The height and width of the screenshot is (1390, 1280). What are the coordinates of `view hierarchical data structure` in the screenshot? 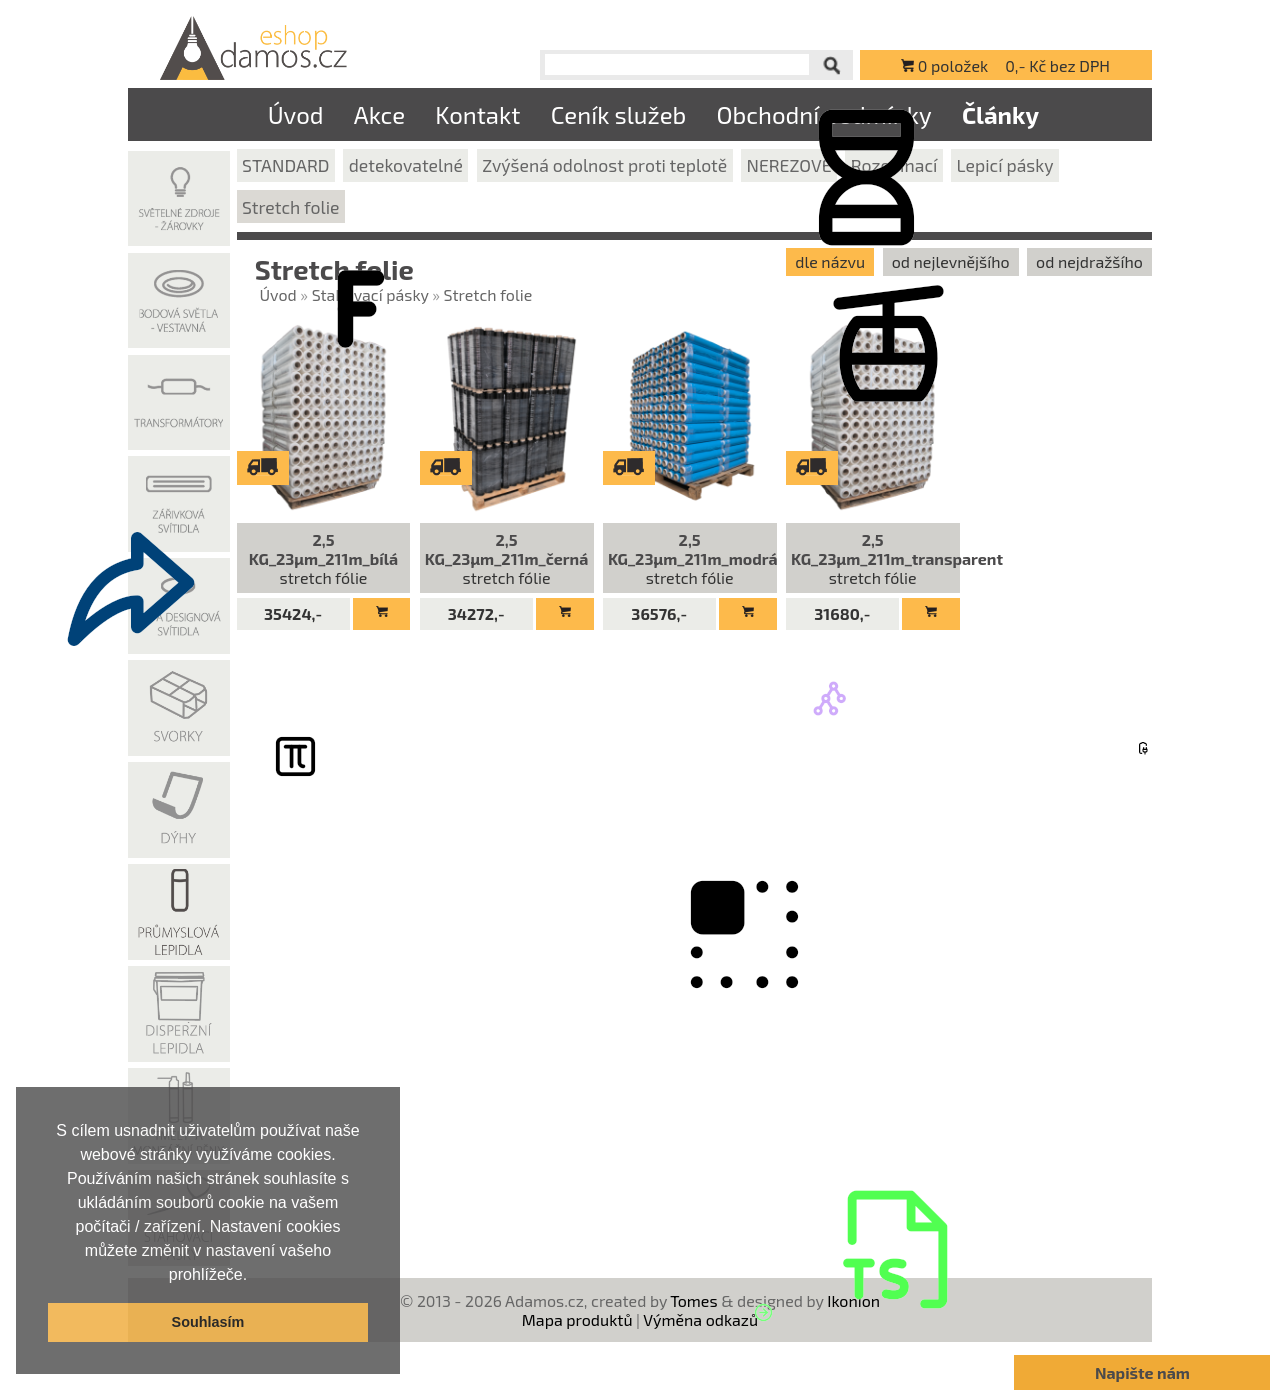 It's located at (830, 698).